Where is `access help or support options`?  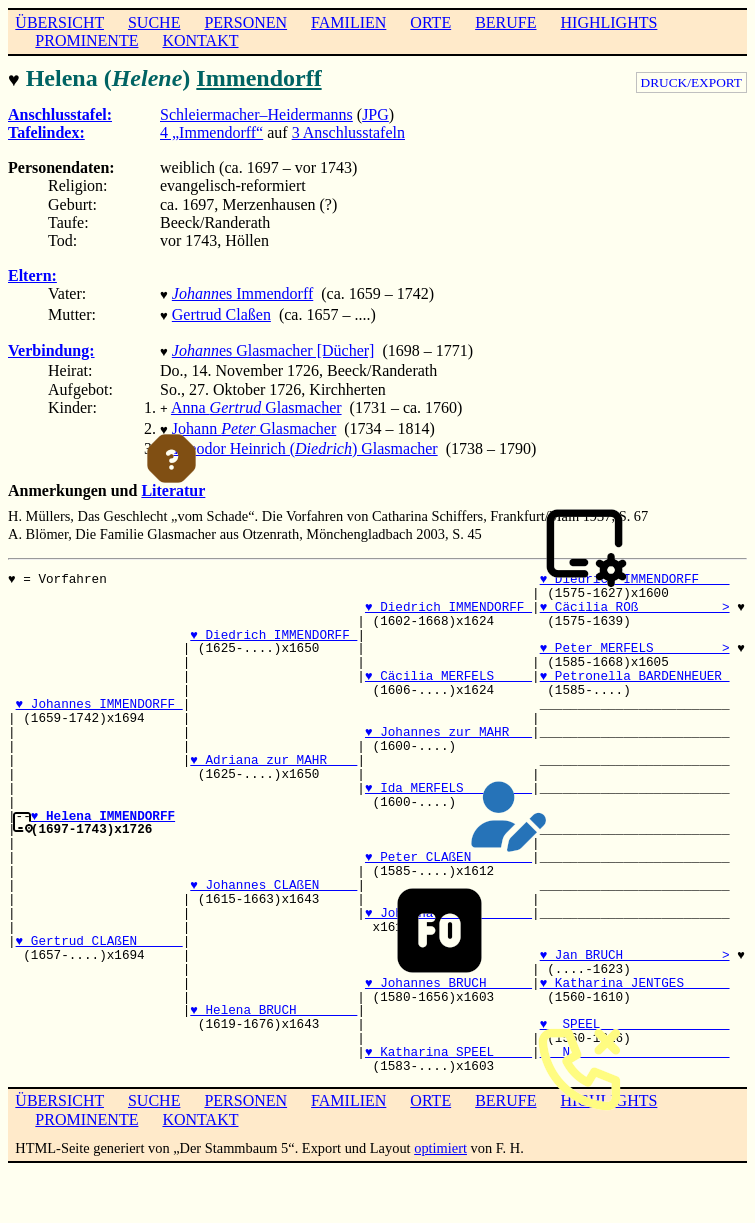 access help or support options is located at coordinates (171, 458).